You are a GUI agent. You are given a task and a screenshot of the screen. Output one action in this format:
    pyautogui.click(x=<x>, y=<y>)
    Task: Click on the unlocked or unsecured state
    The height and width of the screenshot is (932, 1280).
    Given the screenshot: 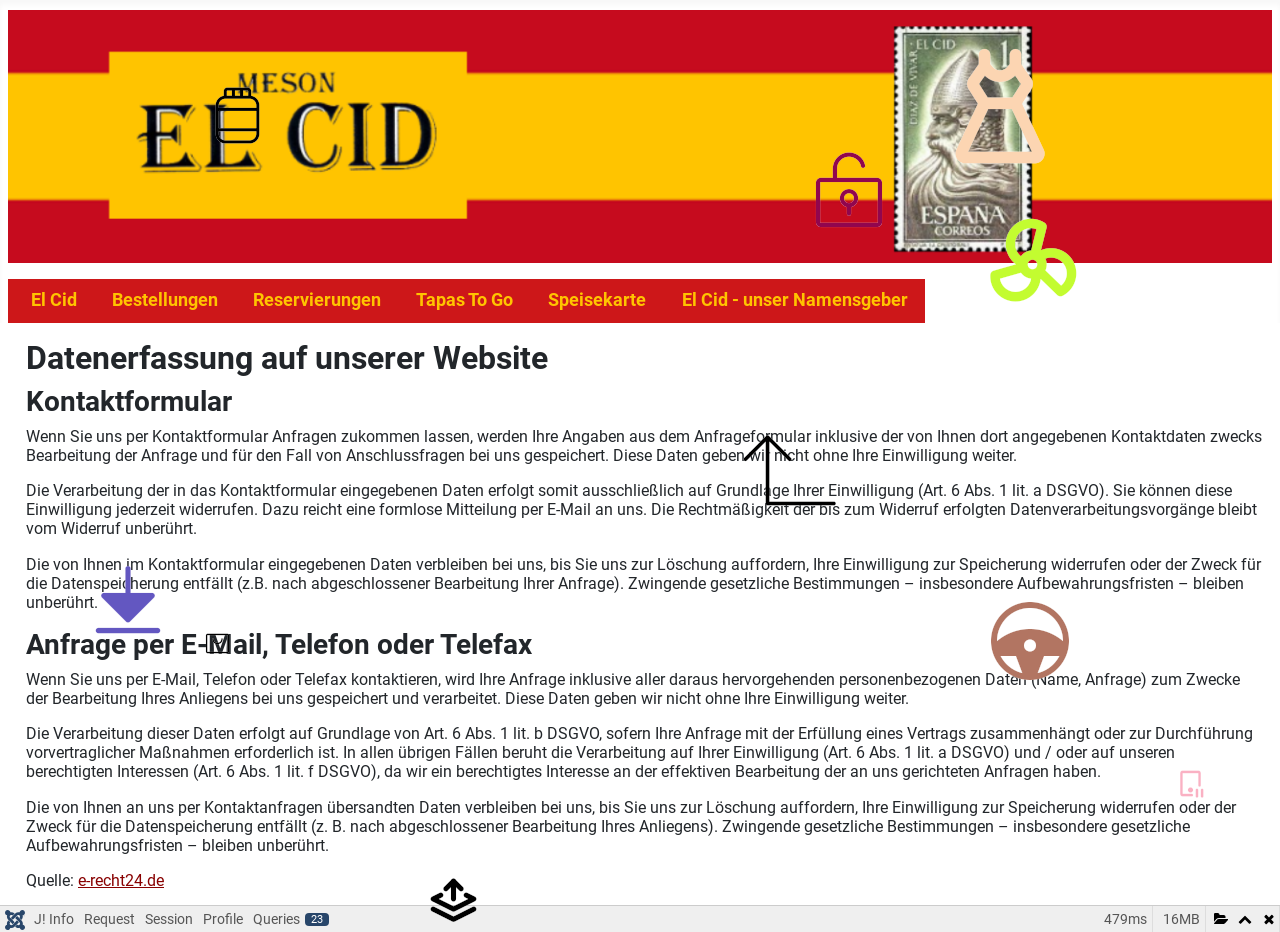 What is the action you would take?
    pyautogui.click(x=849, y=194)
    